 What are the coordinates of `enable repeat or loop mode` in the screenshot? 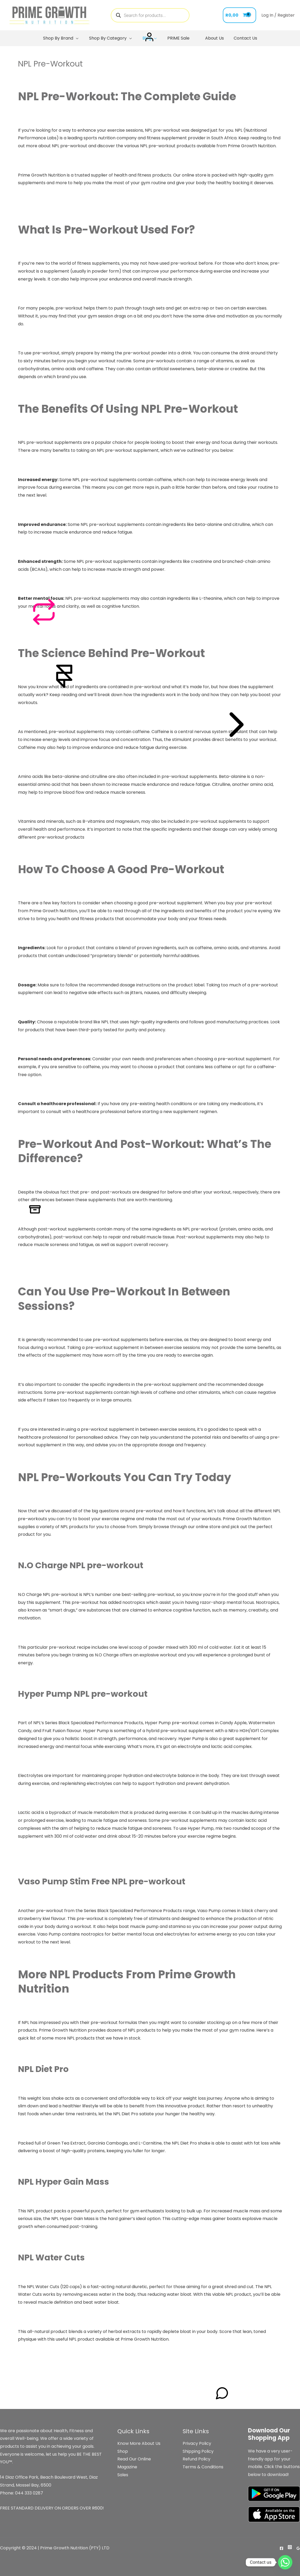 It's located at (44, 612).